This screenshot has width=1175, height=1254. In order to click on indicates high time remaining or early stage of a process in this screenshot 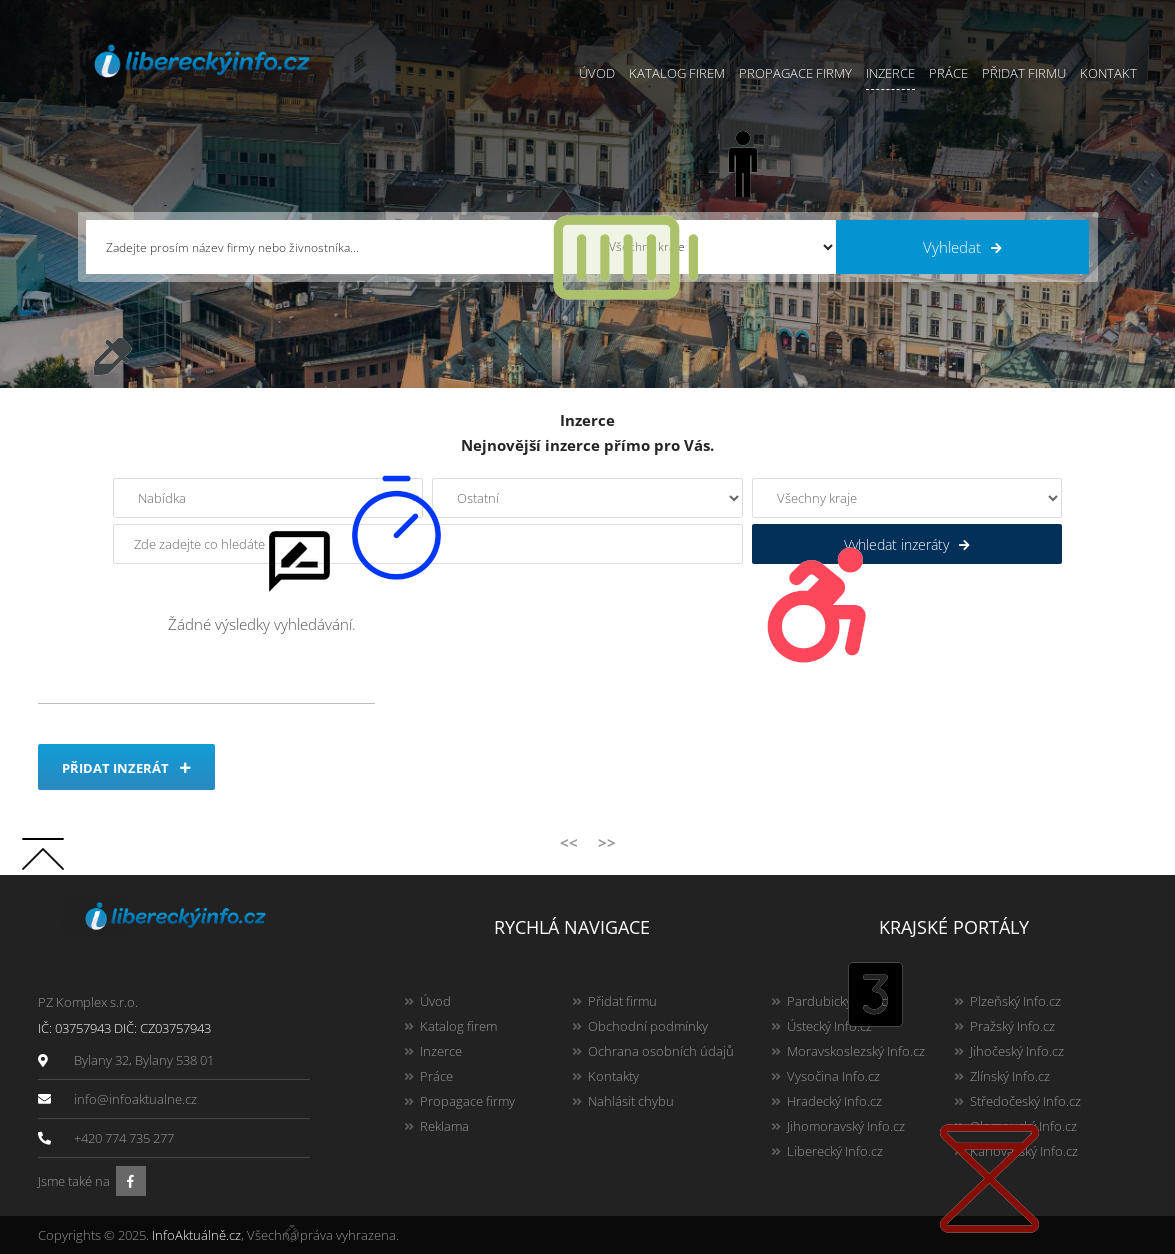, I will do `click(989, 1178)`.